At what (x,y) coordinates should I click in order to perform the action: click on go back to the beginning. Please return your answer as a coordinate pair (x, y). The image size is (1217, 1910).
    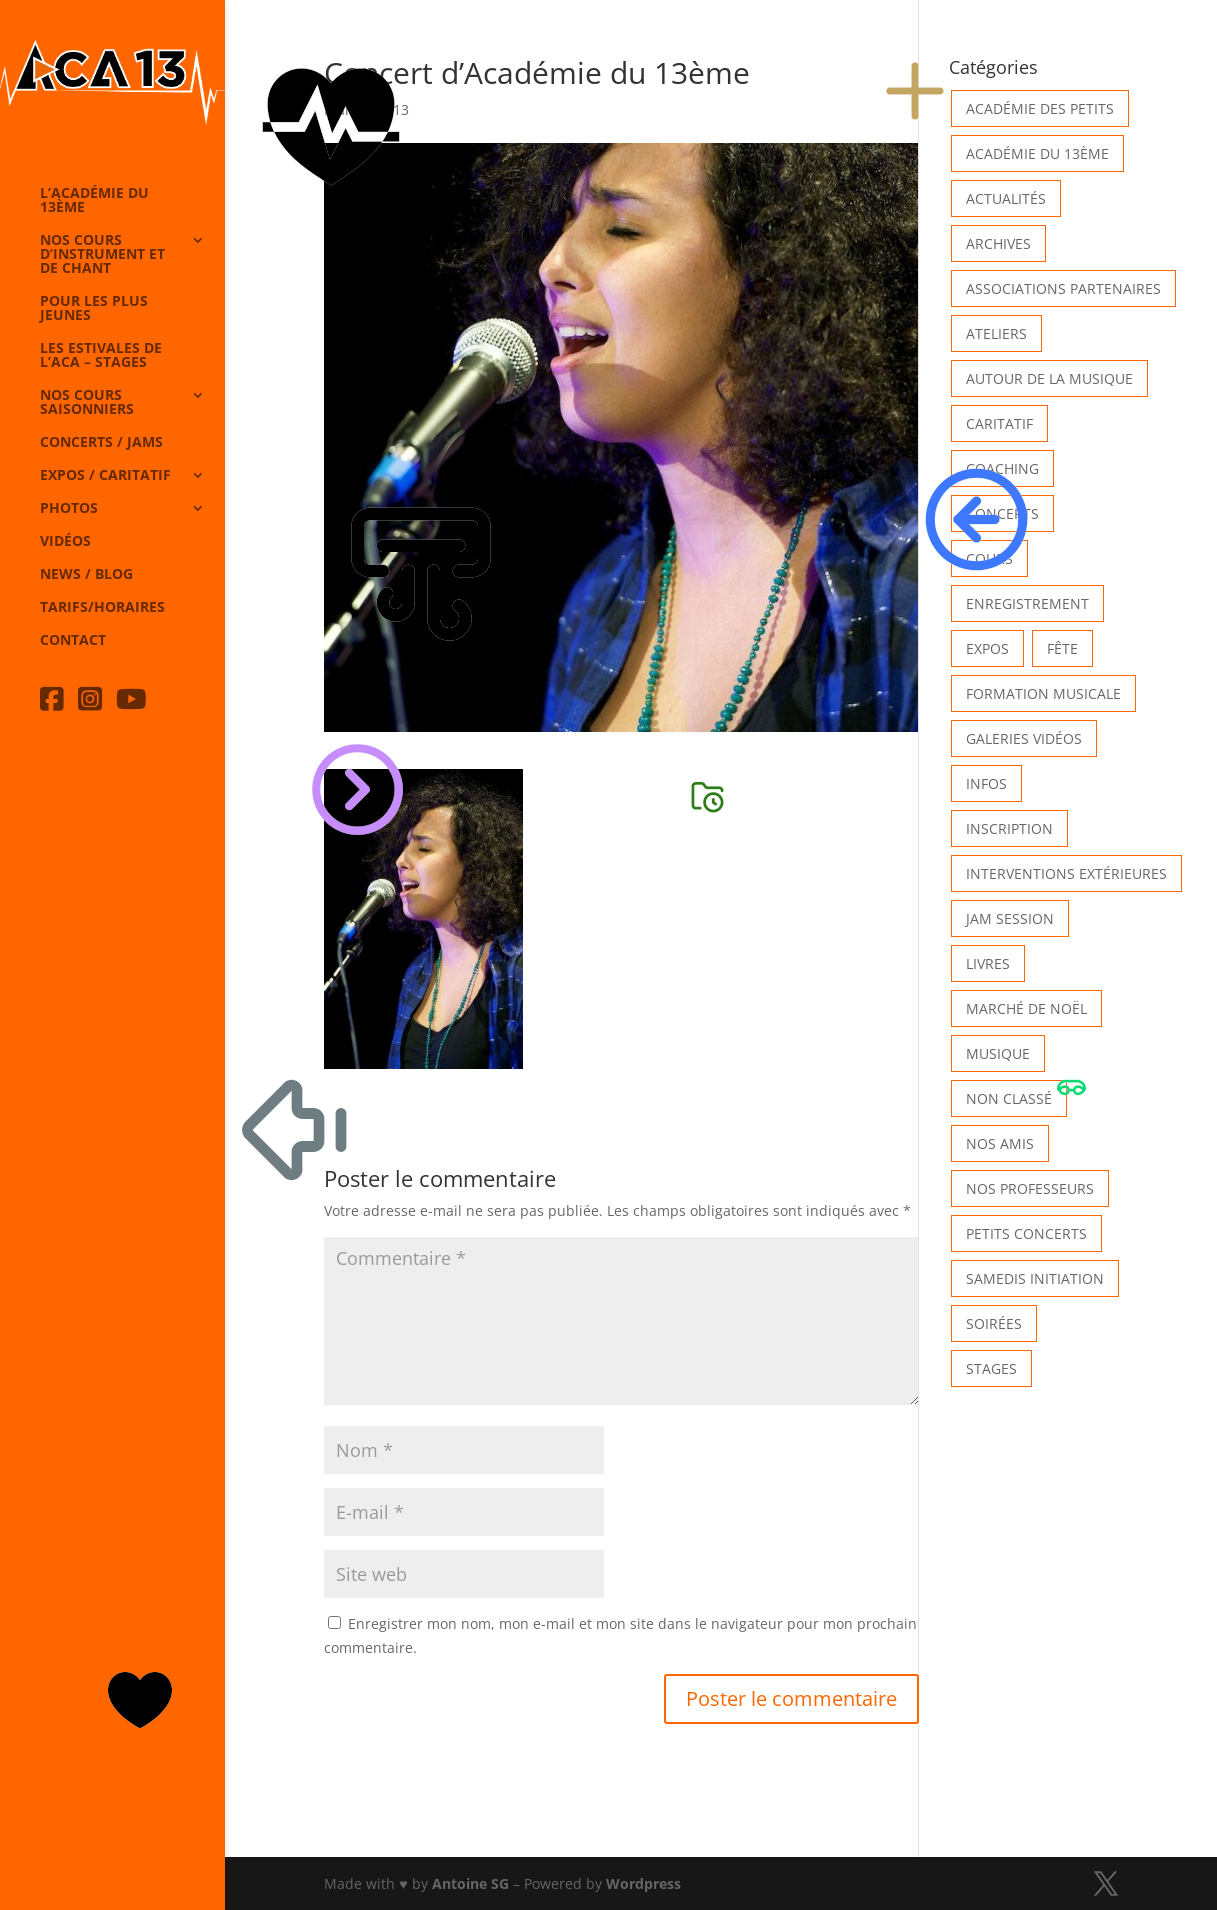
    Looking at the image, I should click on (297, 1130).